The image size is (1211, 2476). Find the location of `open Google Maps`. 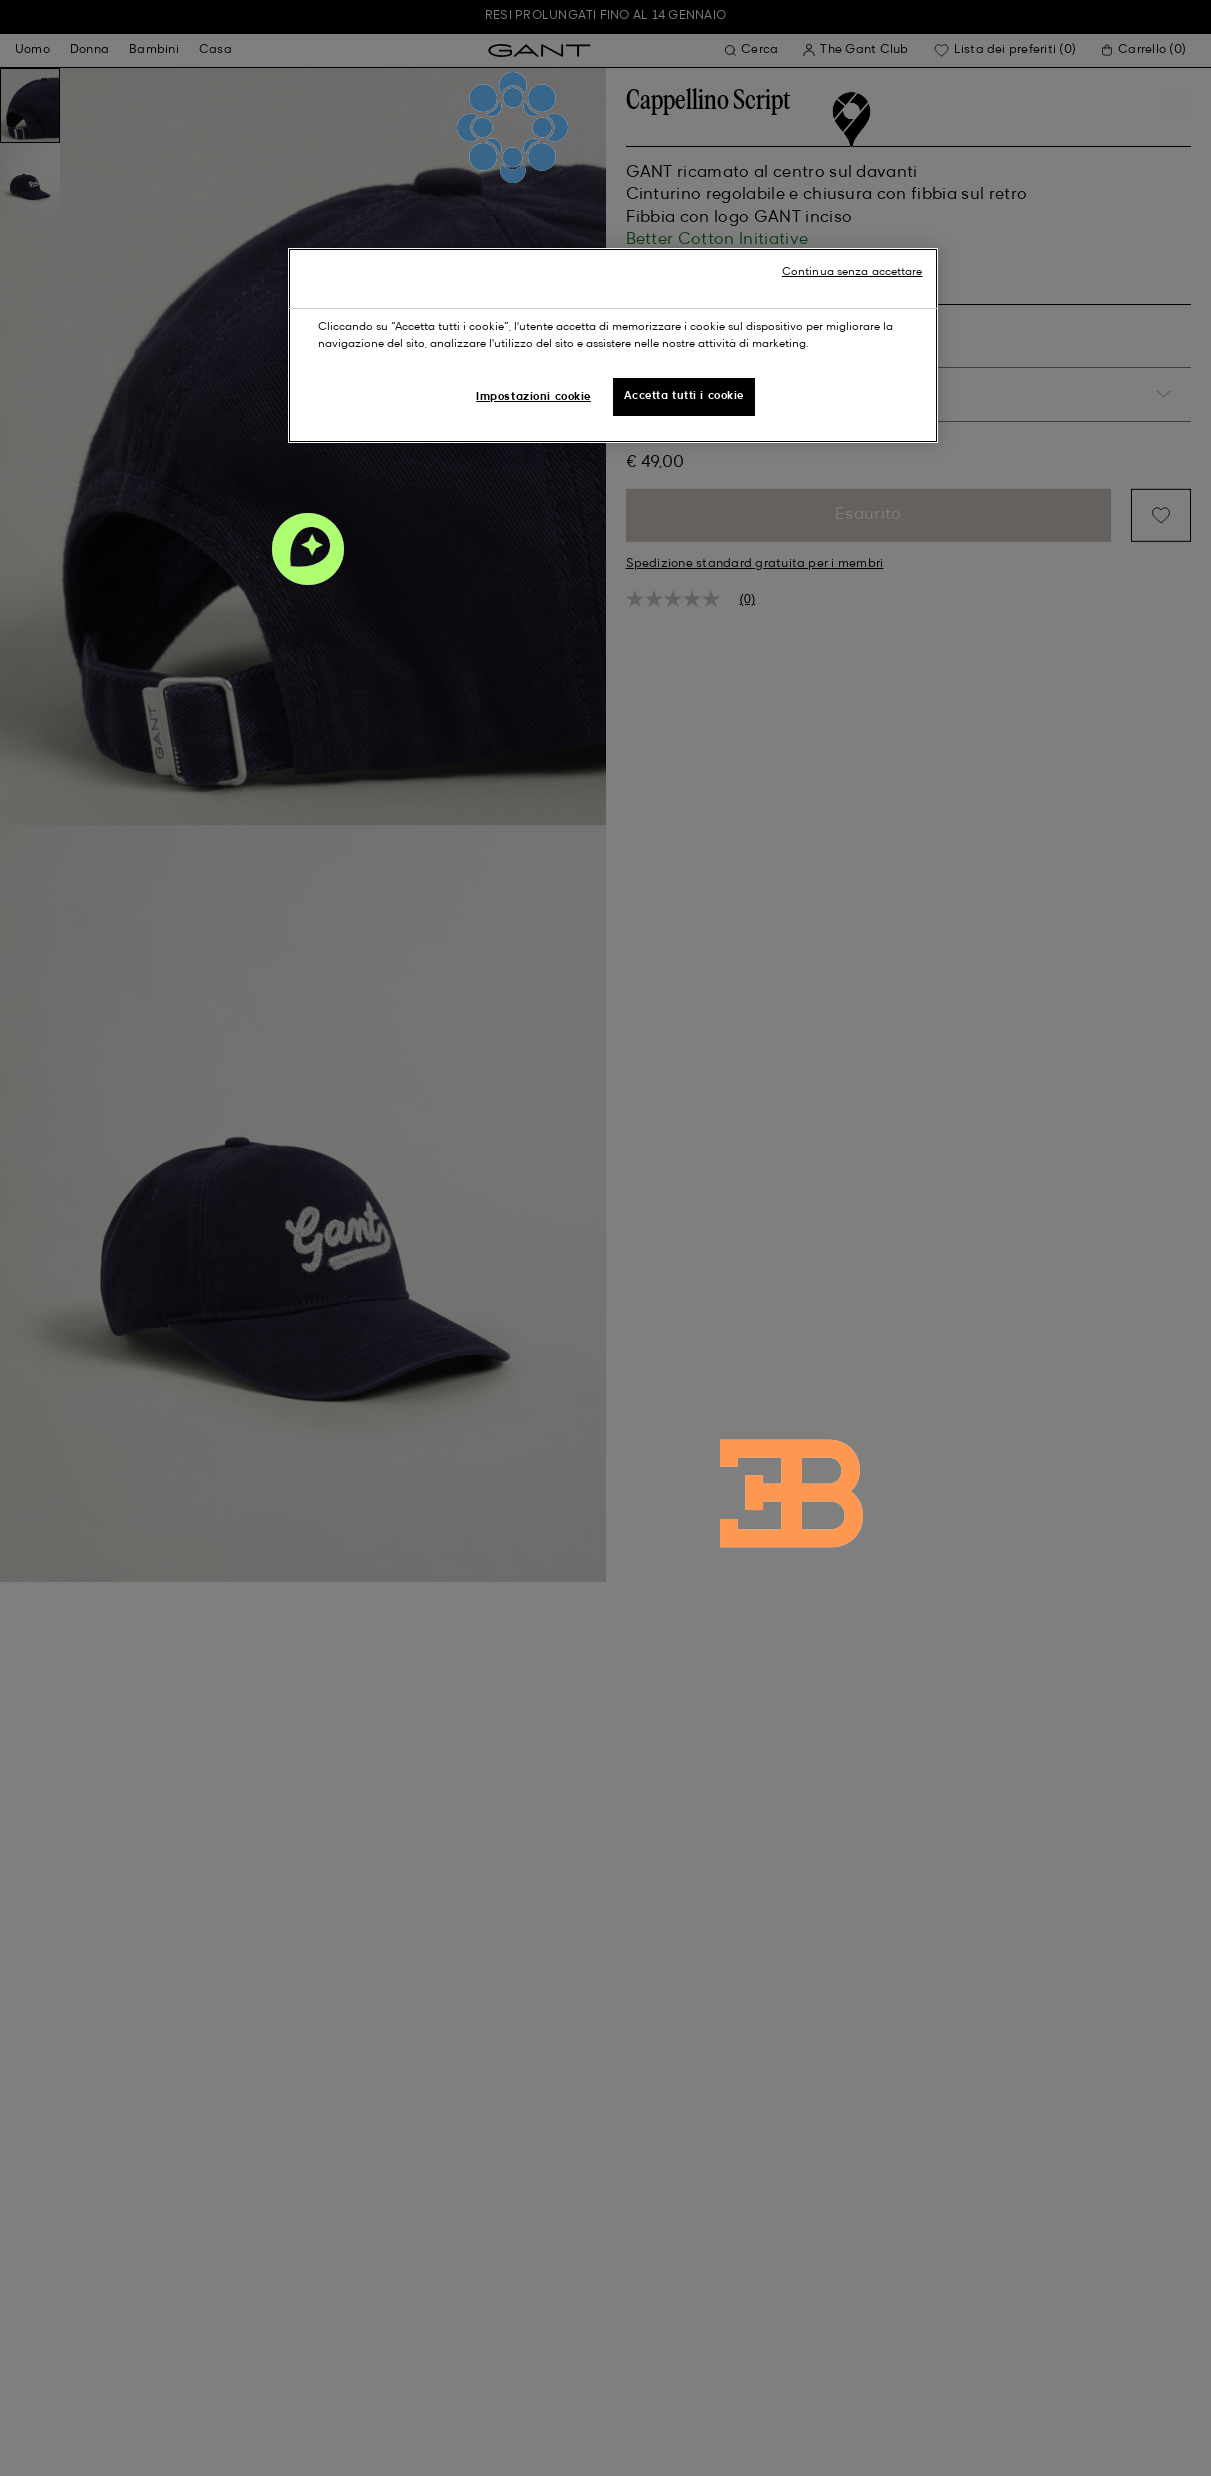

open Google Maps is located at coordinates (851, 119).